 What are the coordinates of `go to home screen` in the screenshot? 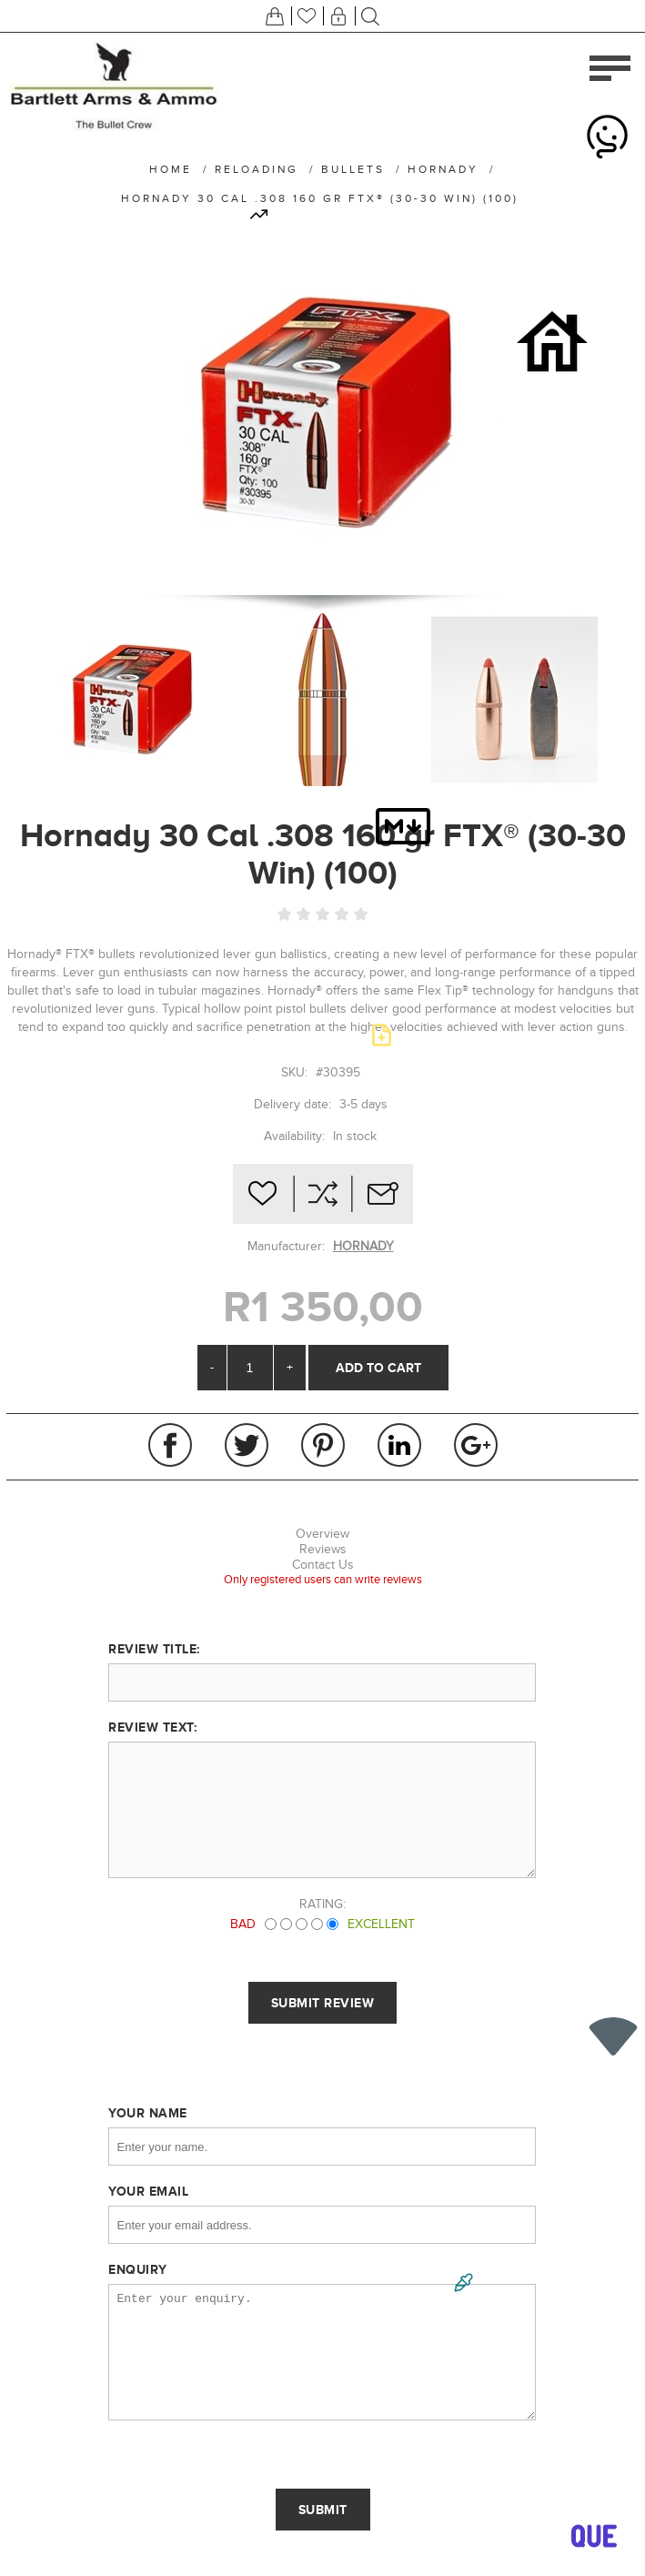 It's located at (552, 343).